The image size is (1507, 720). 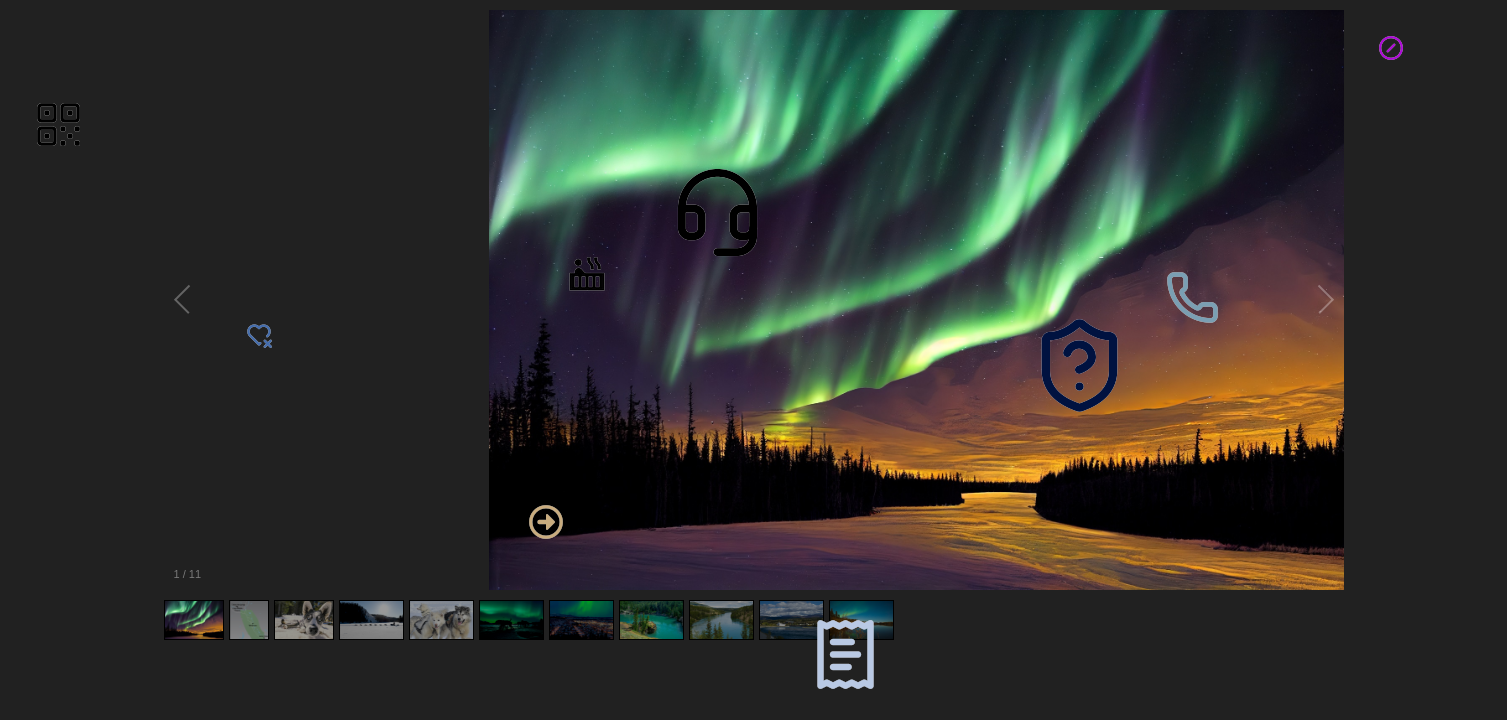 I want to click on remove from favorites, so click(x=259, y=335).